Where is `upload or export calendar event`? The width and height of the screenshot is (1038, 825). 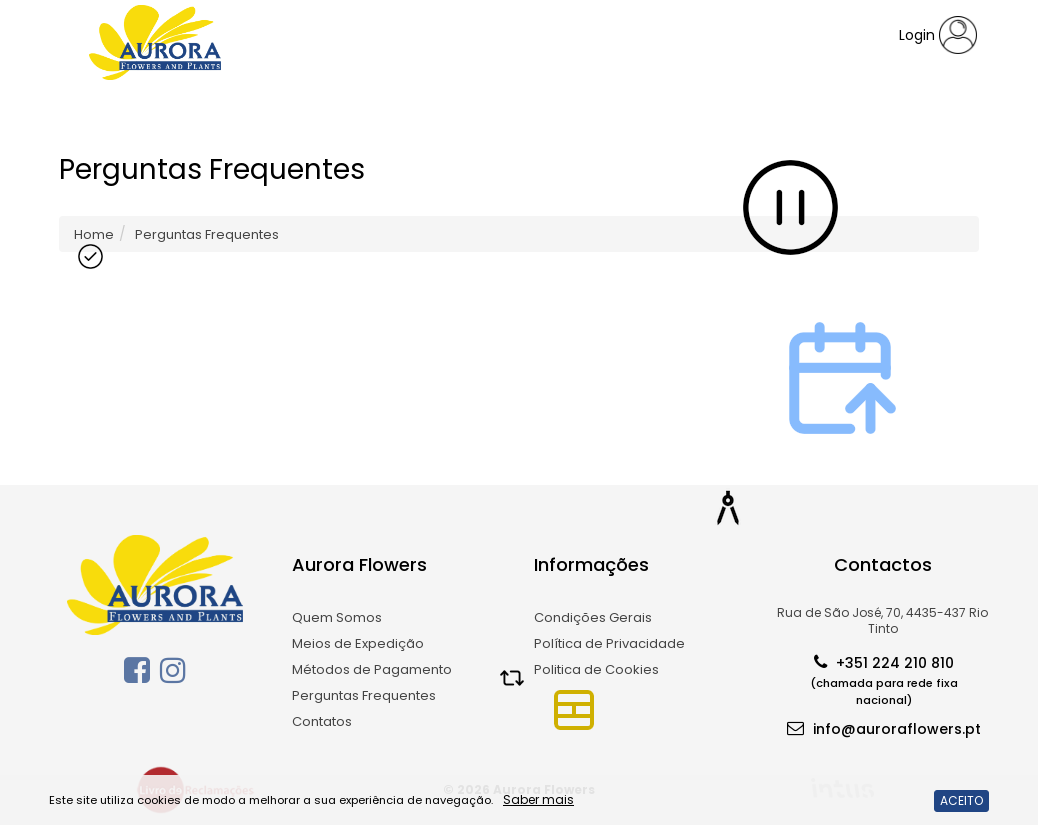 upload or export calendar event is located at coordinates (840, 378).